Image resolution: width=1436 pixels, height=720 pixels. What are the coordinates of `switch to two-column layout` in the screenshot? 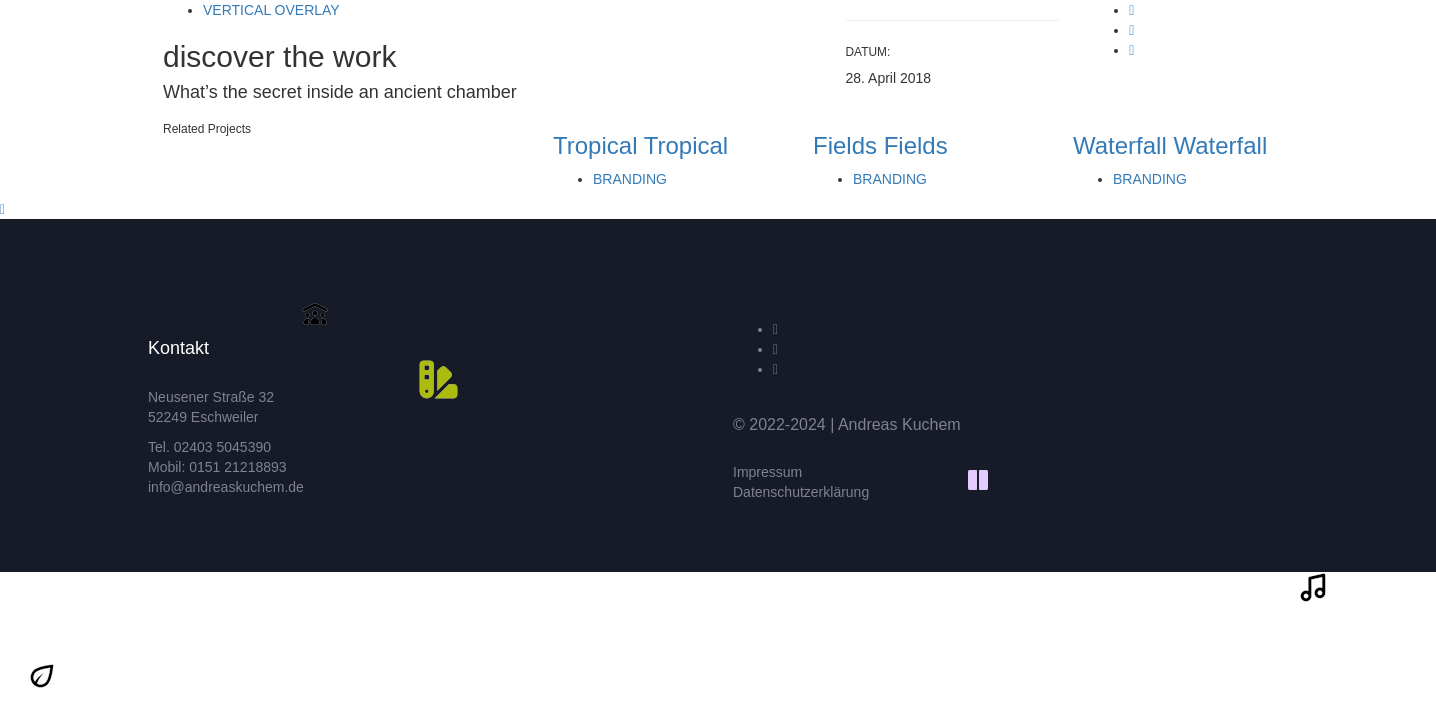 It's located at (978, 480).